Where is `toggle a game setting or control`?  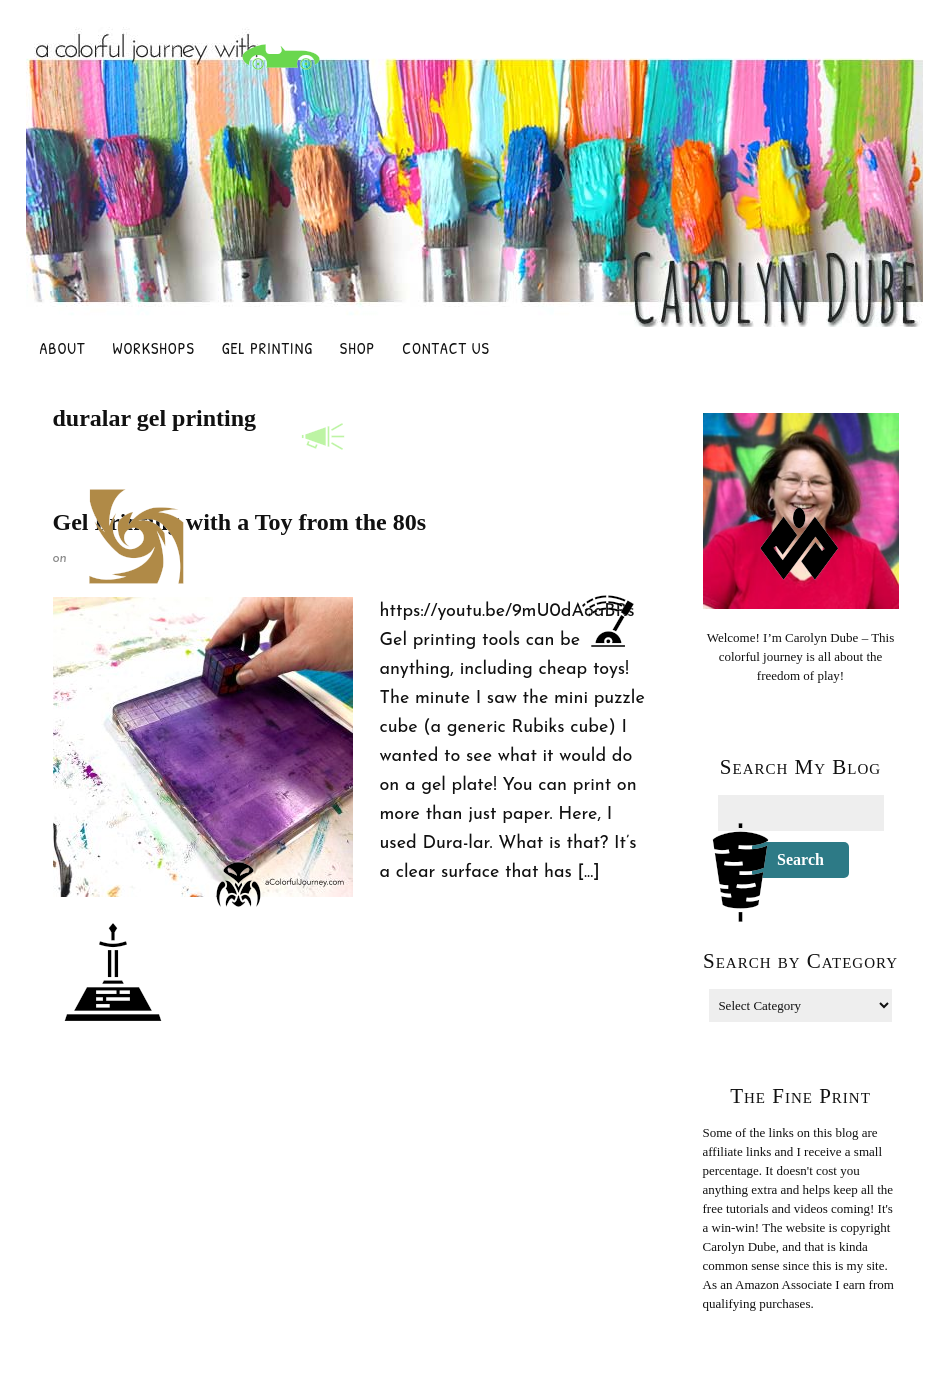 toggle a game setting or control is located at coordinates (608, 620).